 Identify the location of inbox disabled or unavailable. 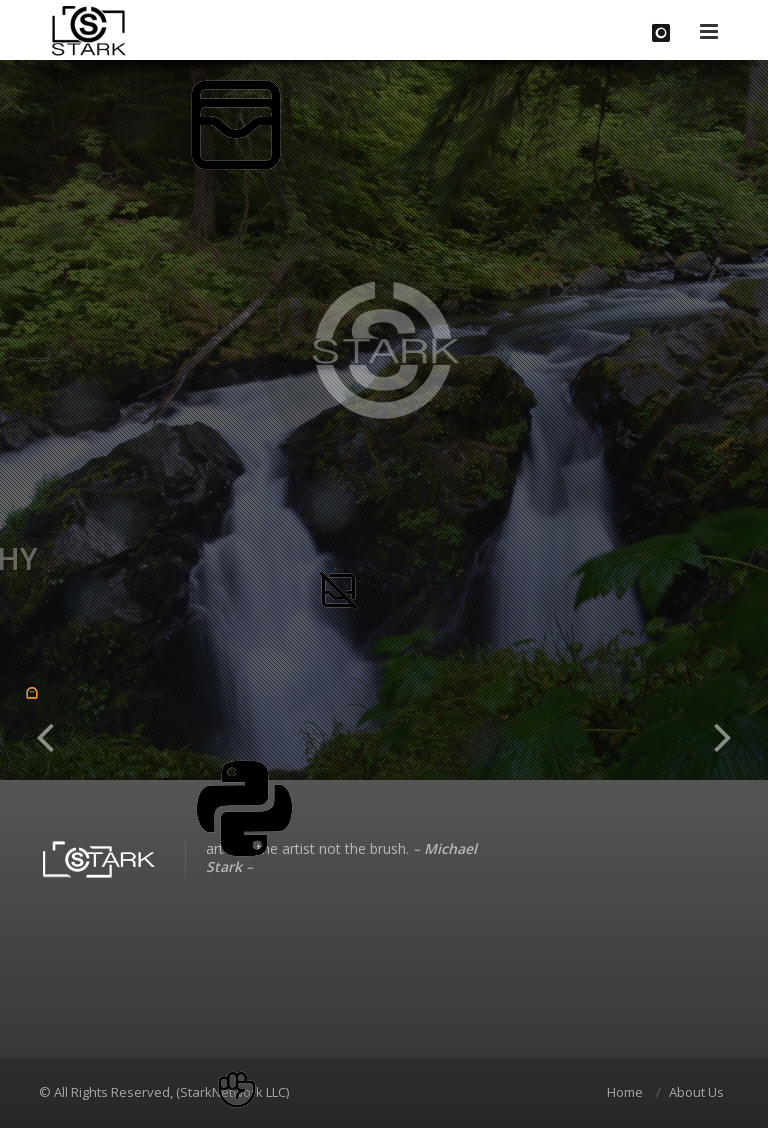
(338, 590).